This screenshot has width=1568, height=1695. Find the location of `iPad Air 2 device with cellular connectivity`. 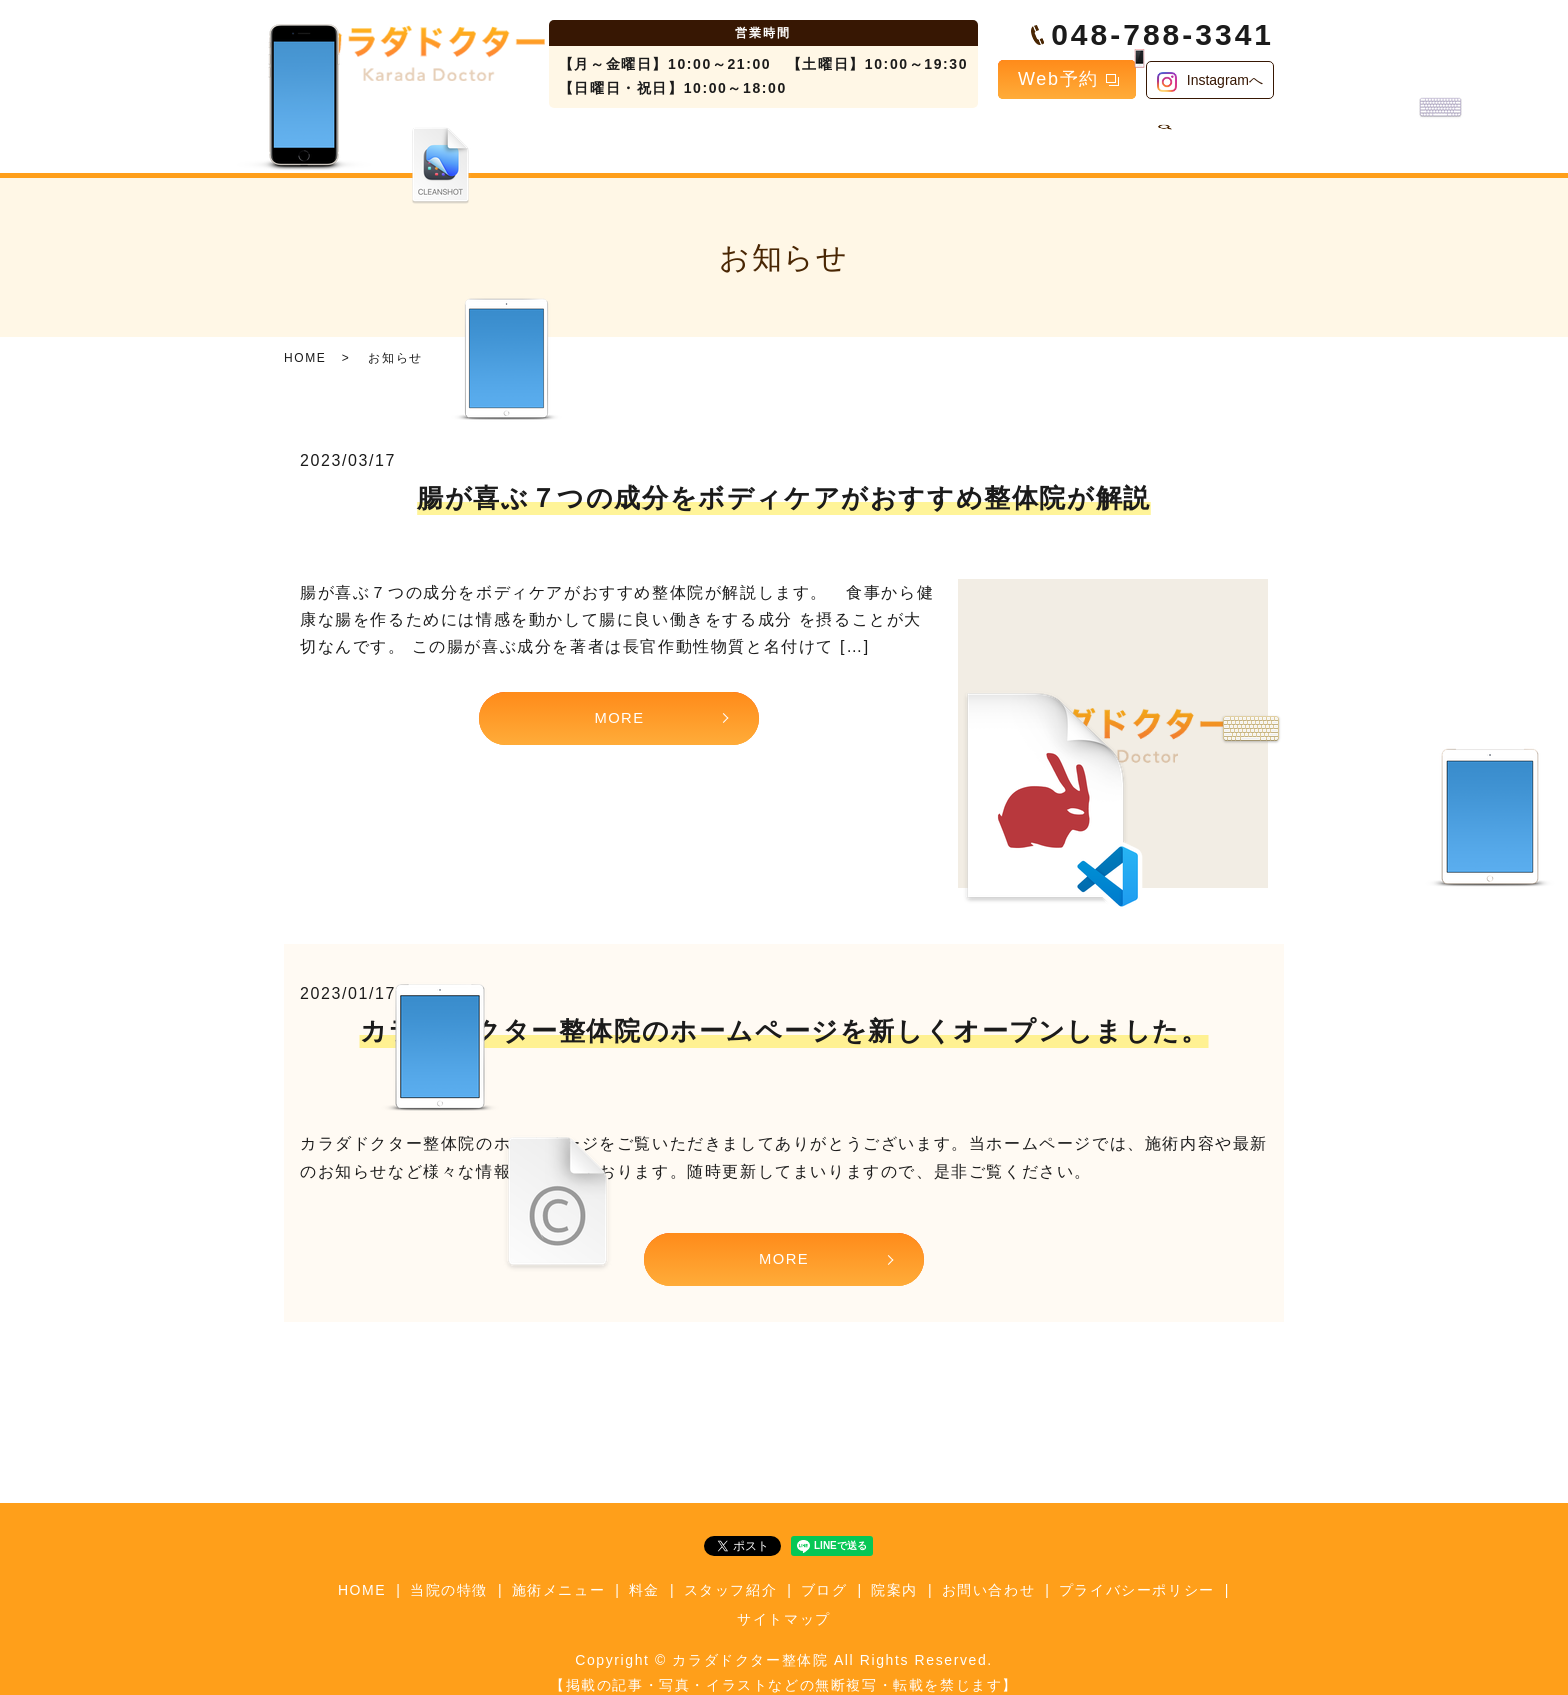

iPad Air 2 device with cellular connectivity is located at coordinates (1490, 816).